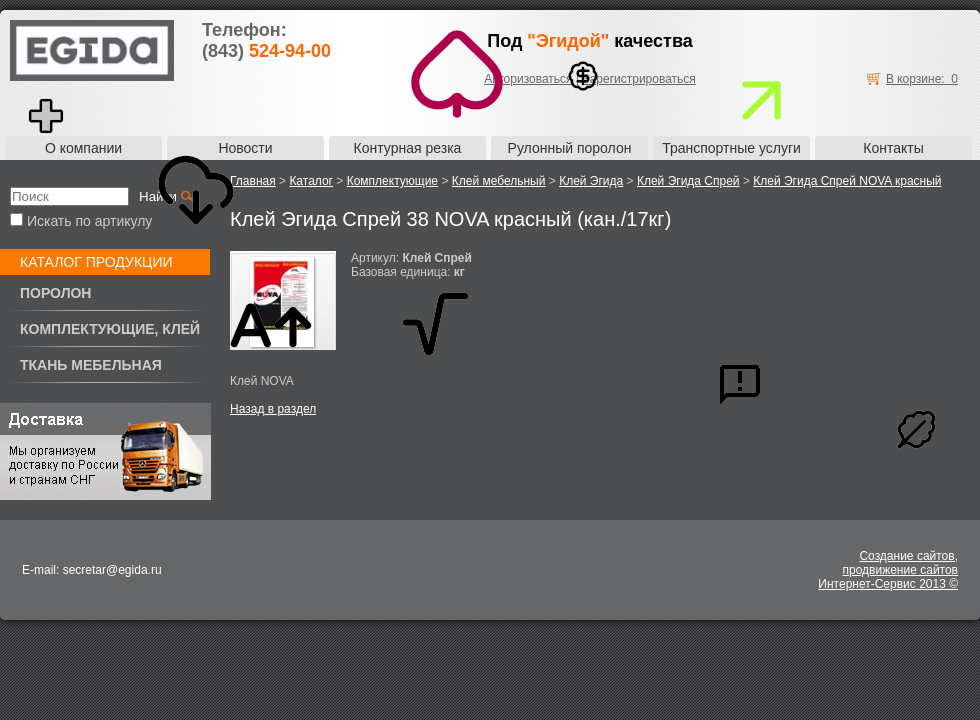 The width and height of the screenshot is (980, 720). What do you see at coordinates (271, 329) in the screenshot?
I see `increase font size` at bounding box center [271, 329].